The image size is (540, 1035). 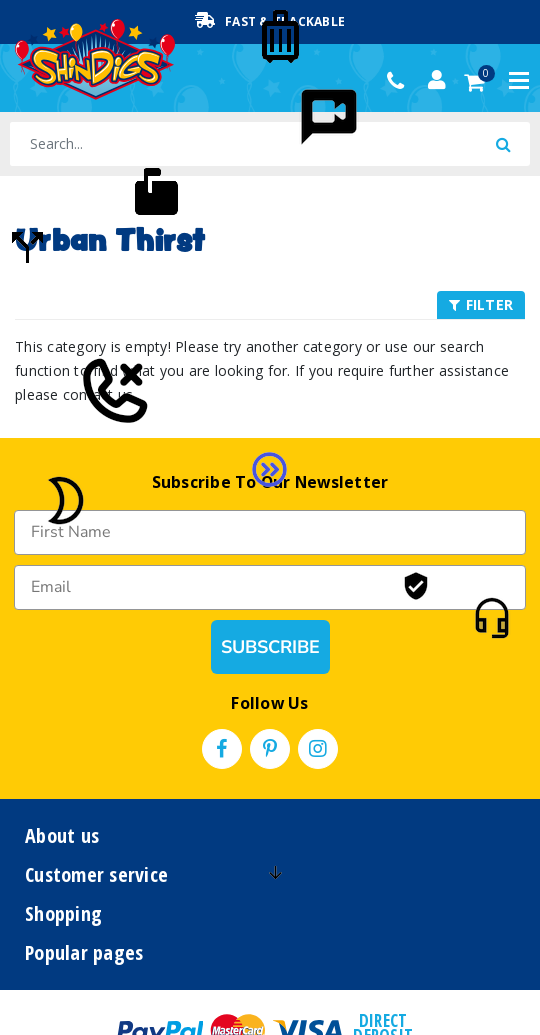 I want to click on indicates unread mail in your mailbox, so click(x=156, y=193).